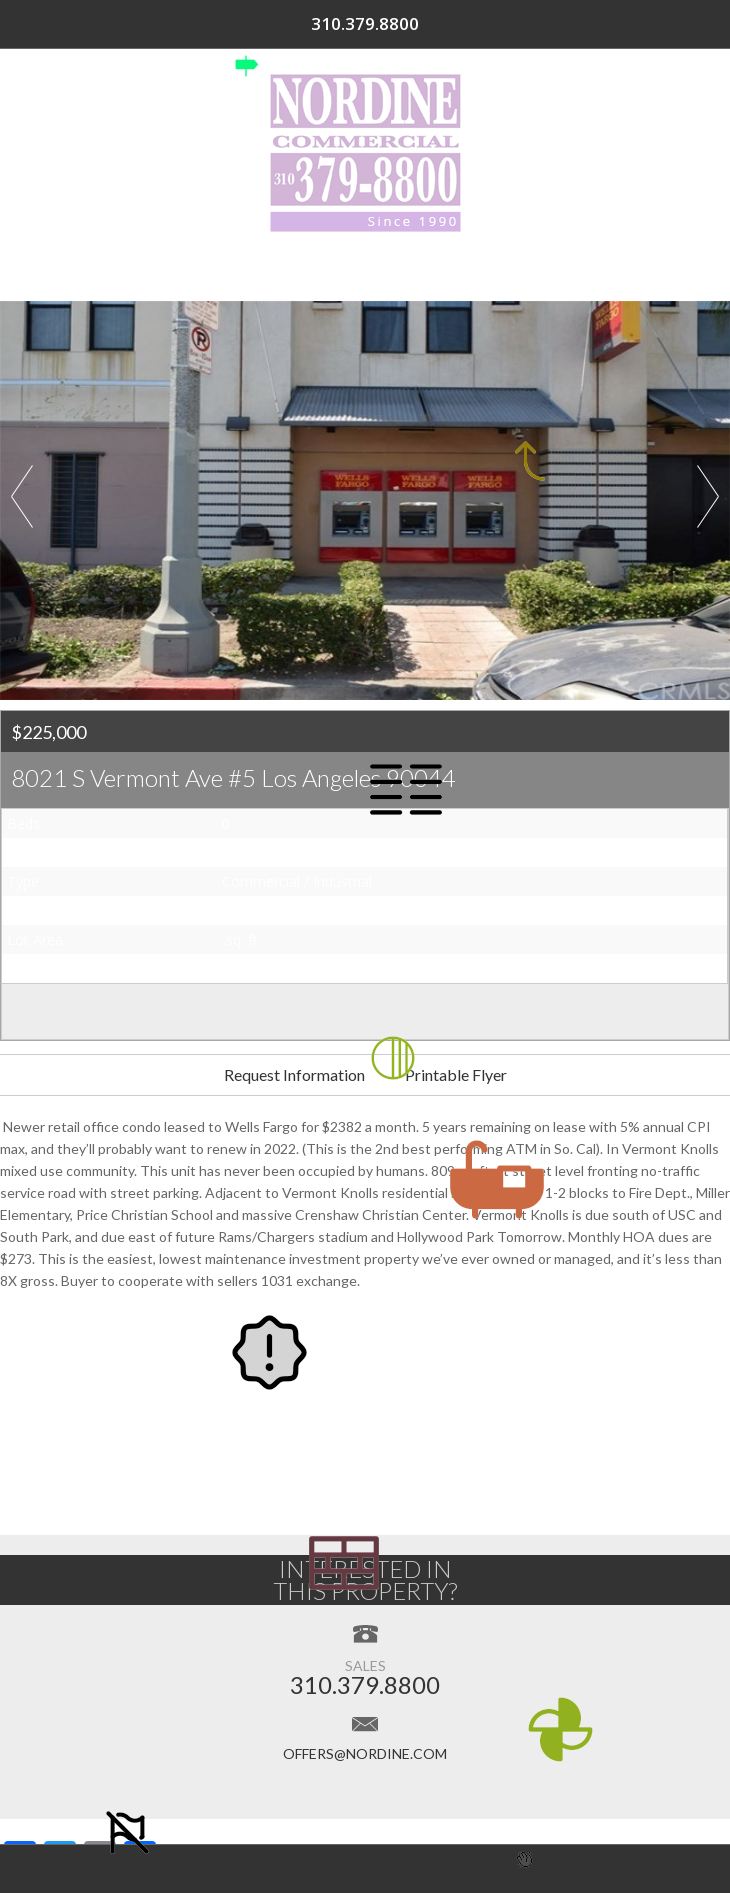  What do you see at coordinates (246, 66) in the screenshot?
I see `navigate to directions or wayfinding` at bounding box center [246, 66].